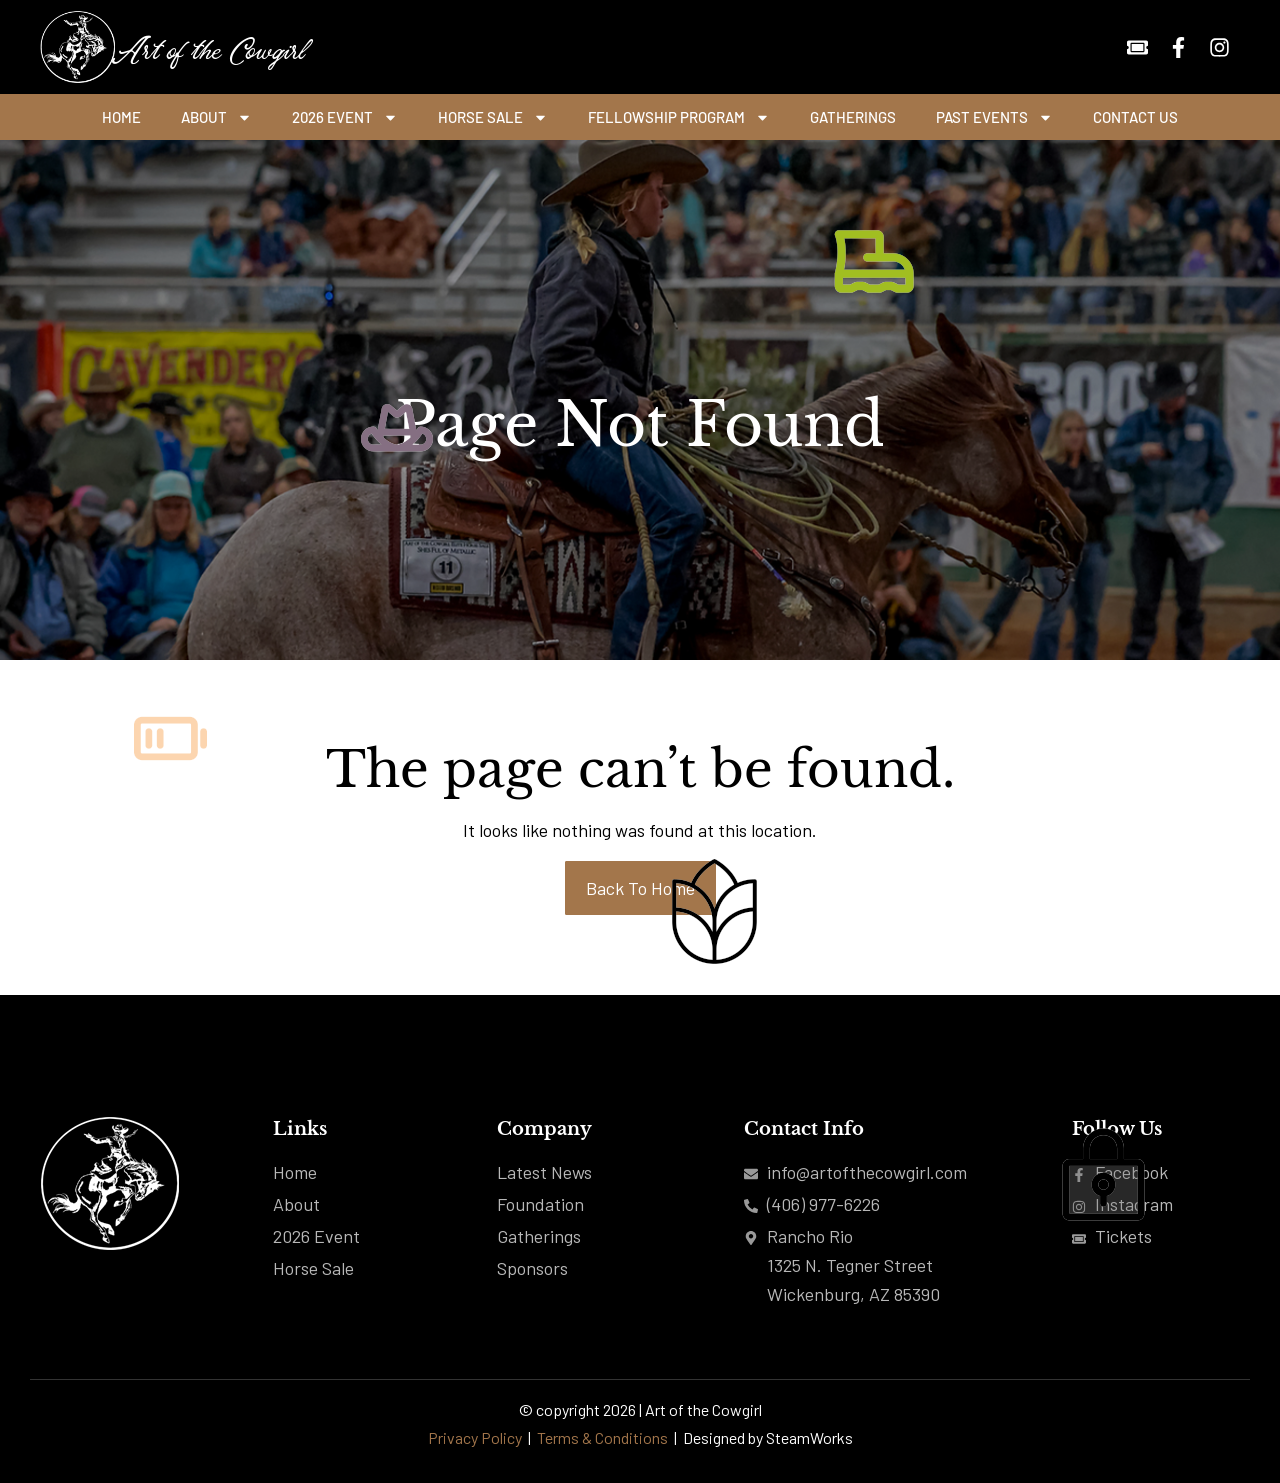 This screenshot has width=1280, height=1483. I want to click on browse footwear or shoe products, so click(871, 261).